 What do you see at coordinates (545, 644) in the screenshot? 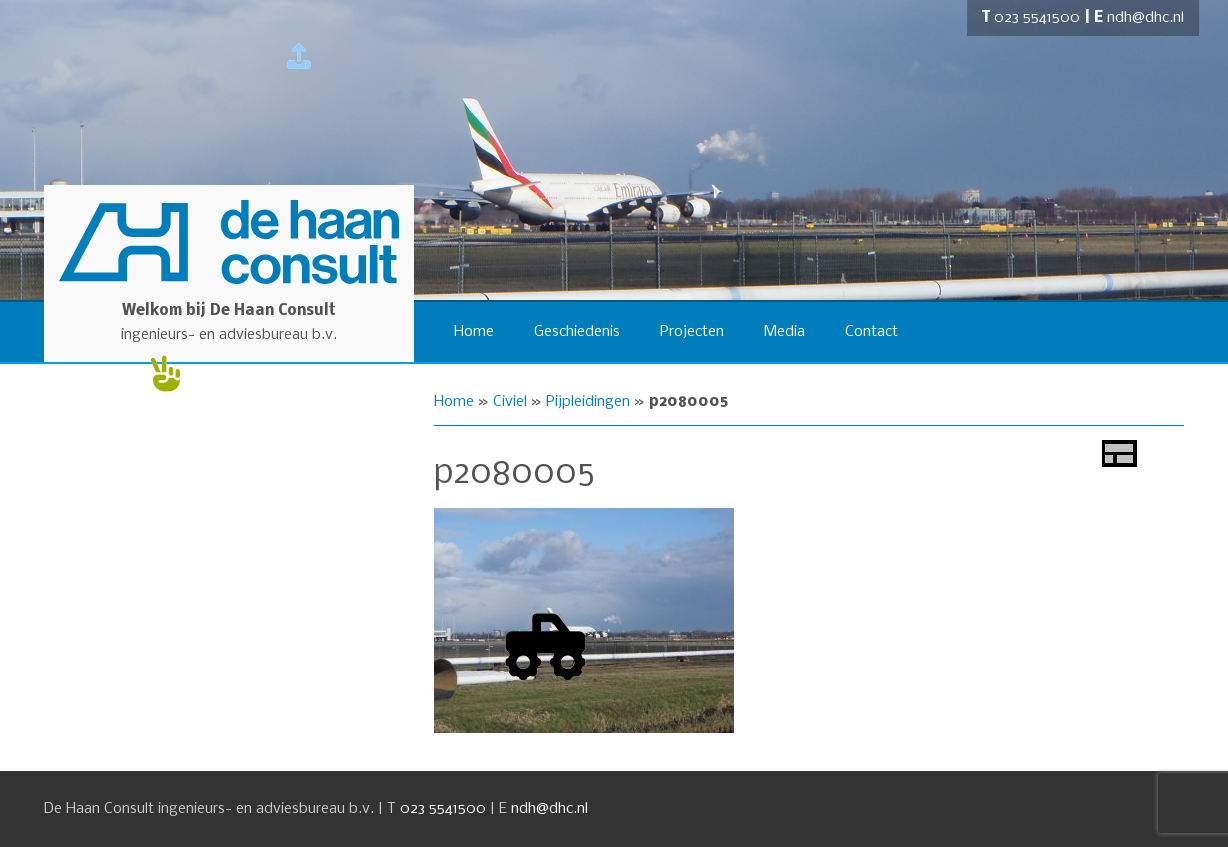
I see `monster truck or off-road vehicle category` at bounding box center [545, 644].